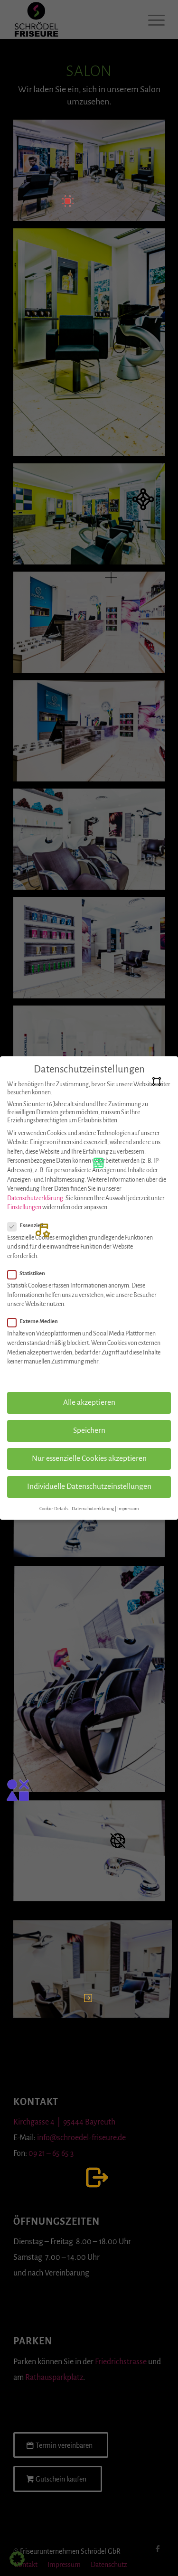  Describe the element at coordinates (18, 1790) in the screenshot. I see `access icon library or symbol collection` at that location.